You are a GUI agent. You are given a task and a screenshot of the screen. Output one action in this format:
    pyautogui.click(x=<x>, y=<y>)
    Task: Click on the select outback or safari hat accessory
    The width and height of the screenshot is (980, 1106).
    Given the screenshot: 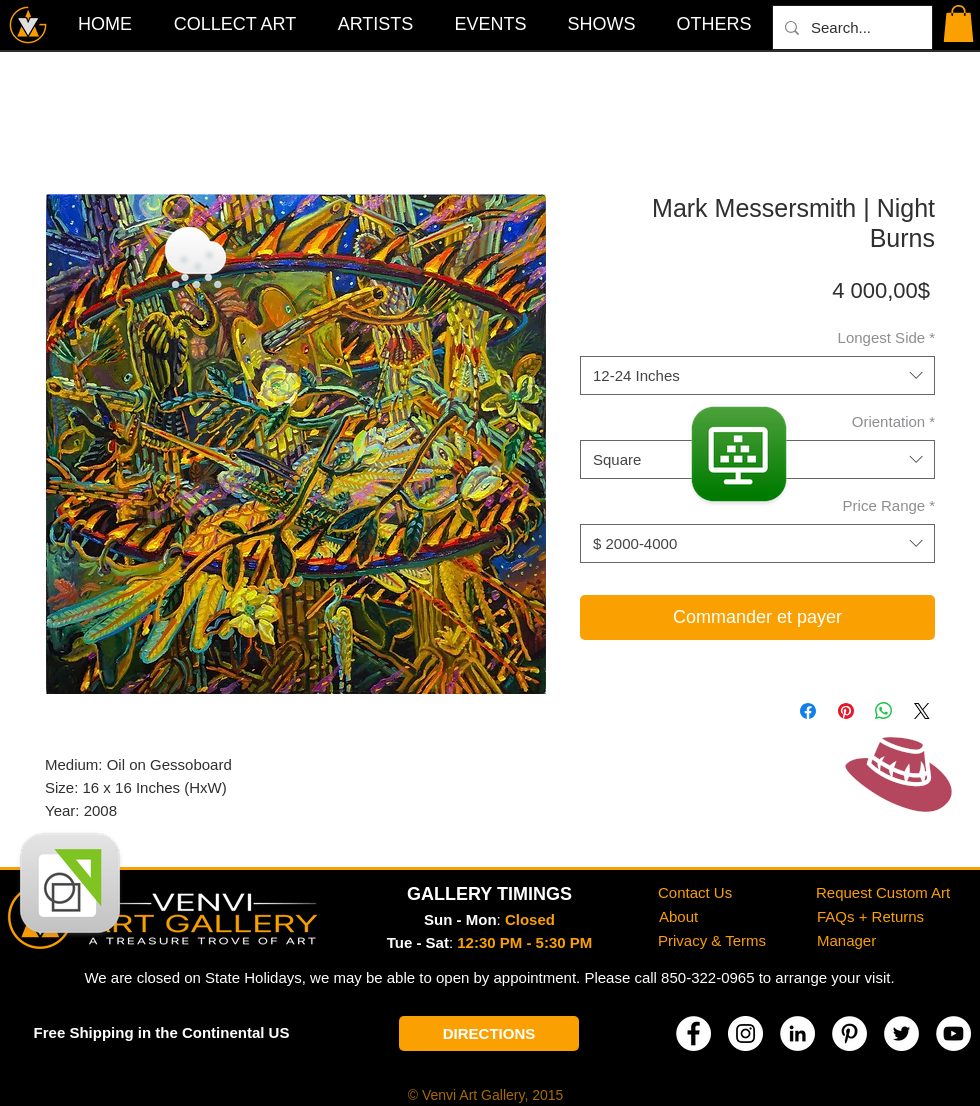 What is the action you would take?
    pyautogui.click(x=898, y=774)
    